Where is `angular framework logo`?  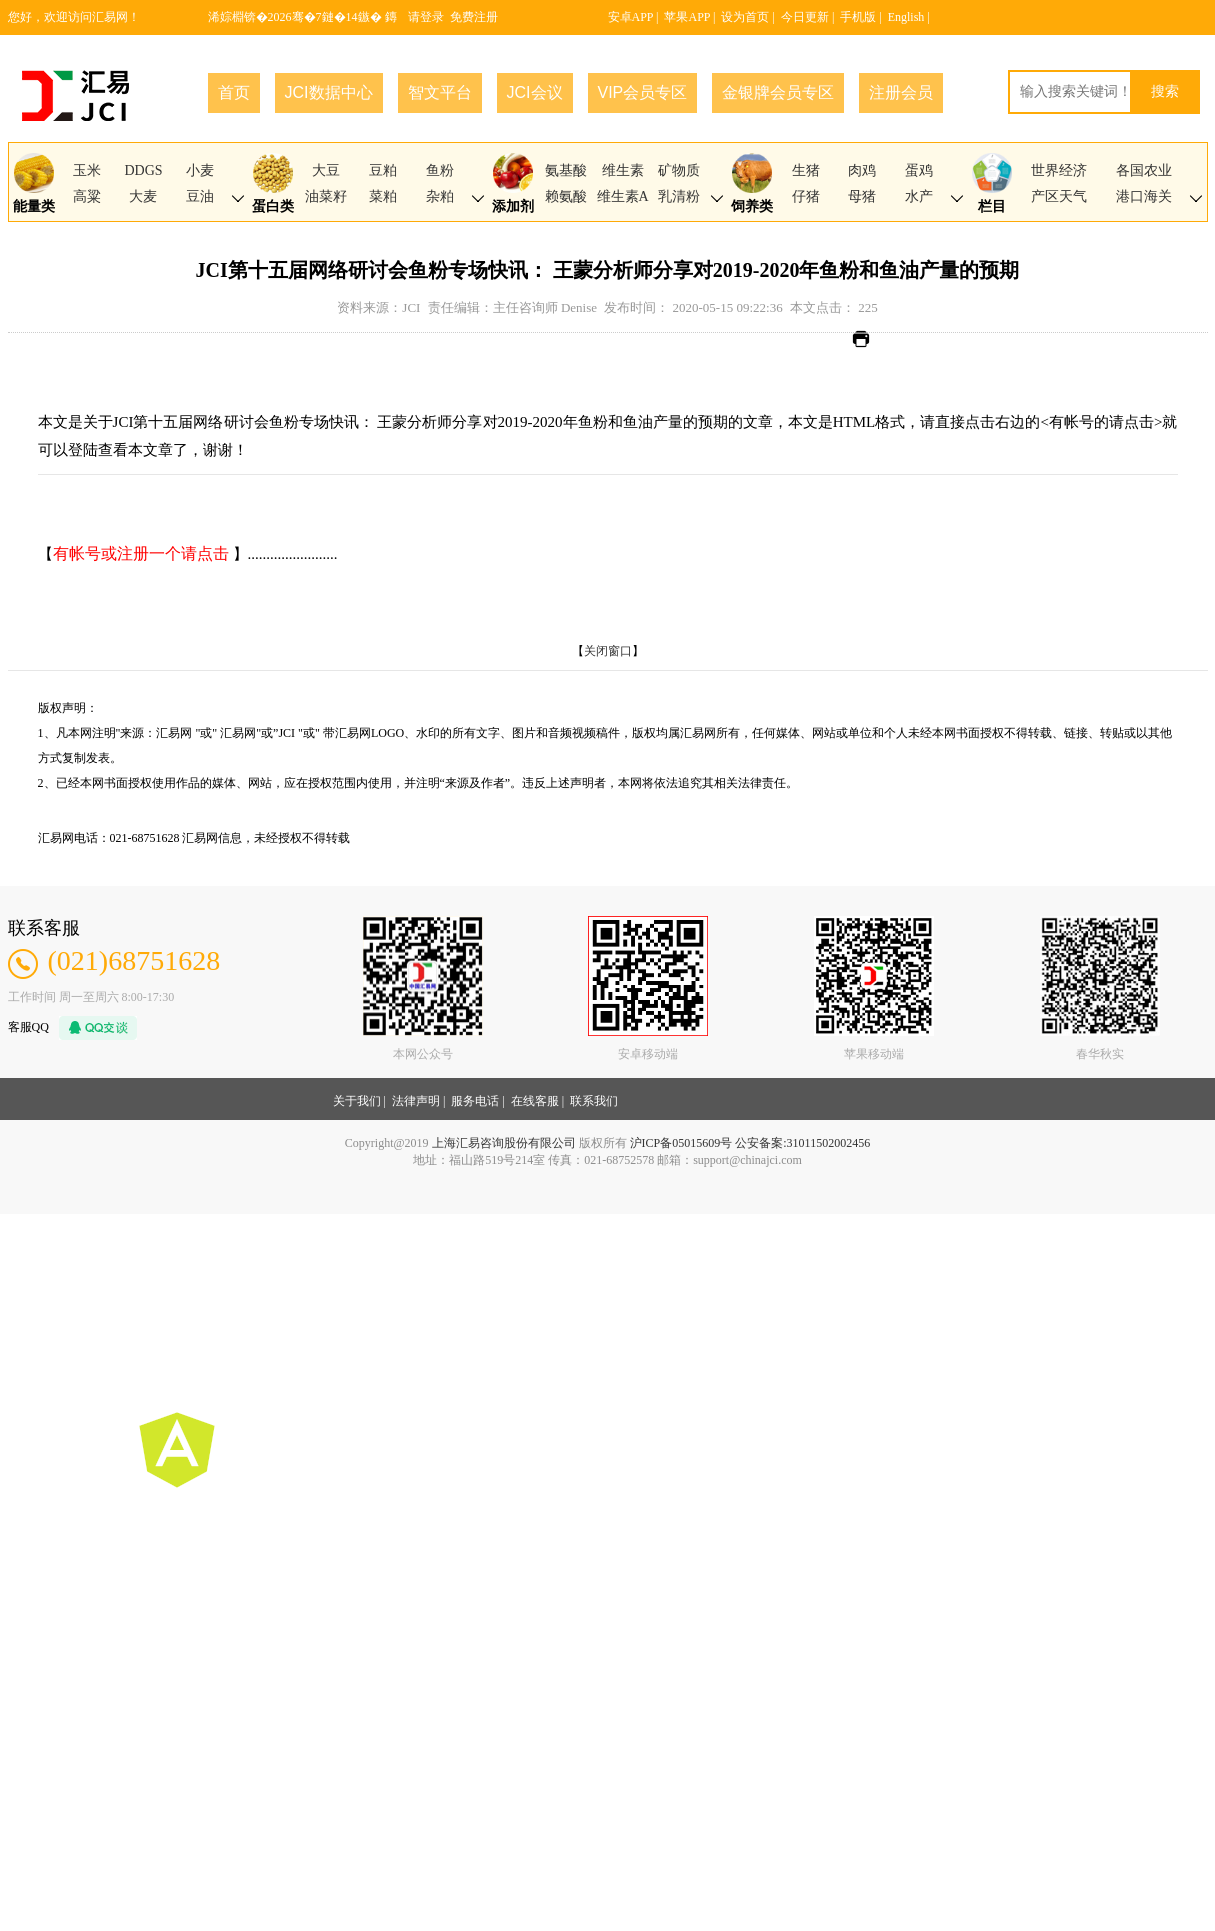
angular framework logo is located at coordinates (177, 1450).